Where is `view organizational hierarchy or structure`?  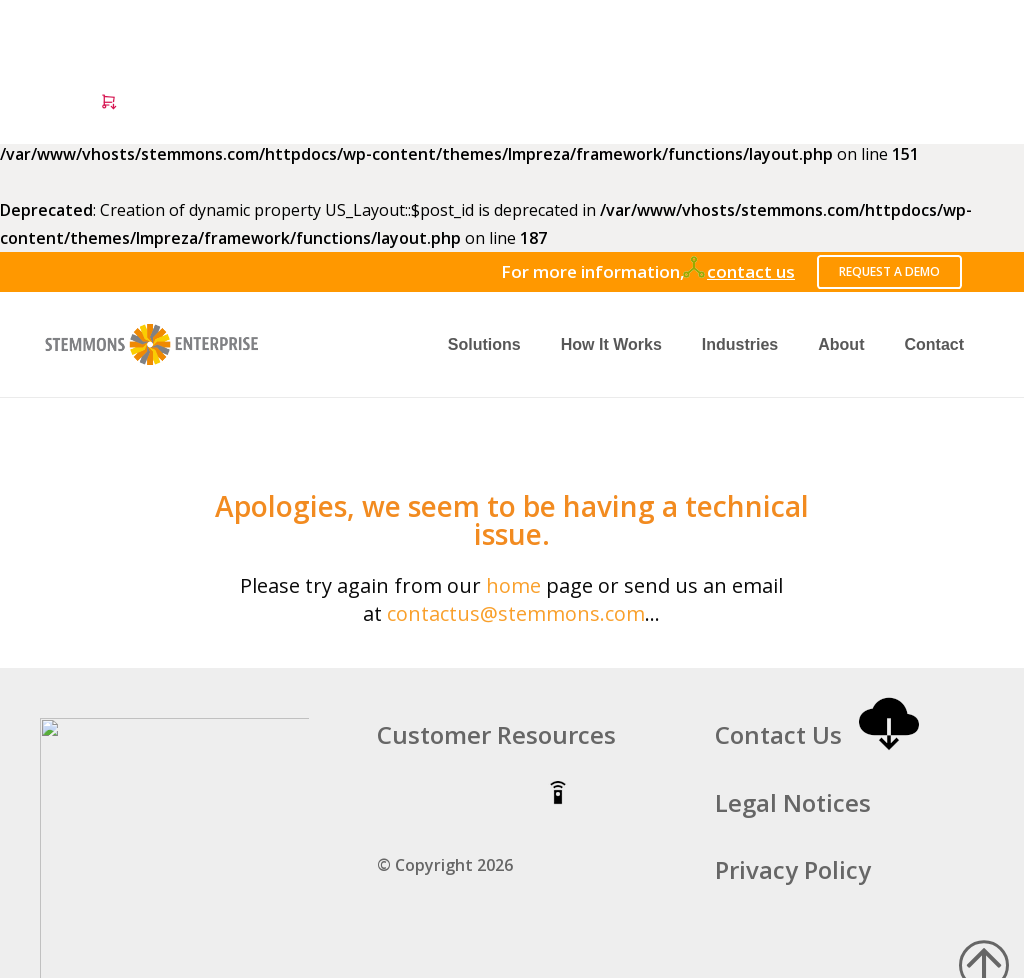
view organizational hierarchy or structure is located at coordinates (694, 267).